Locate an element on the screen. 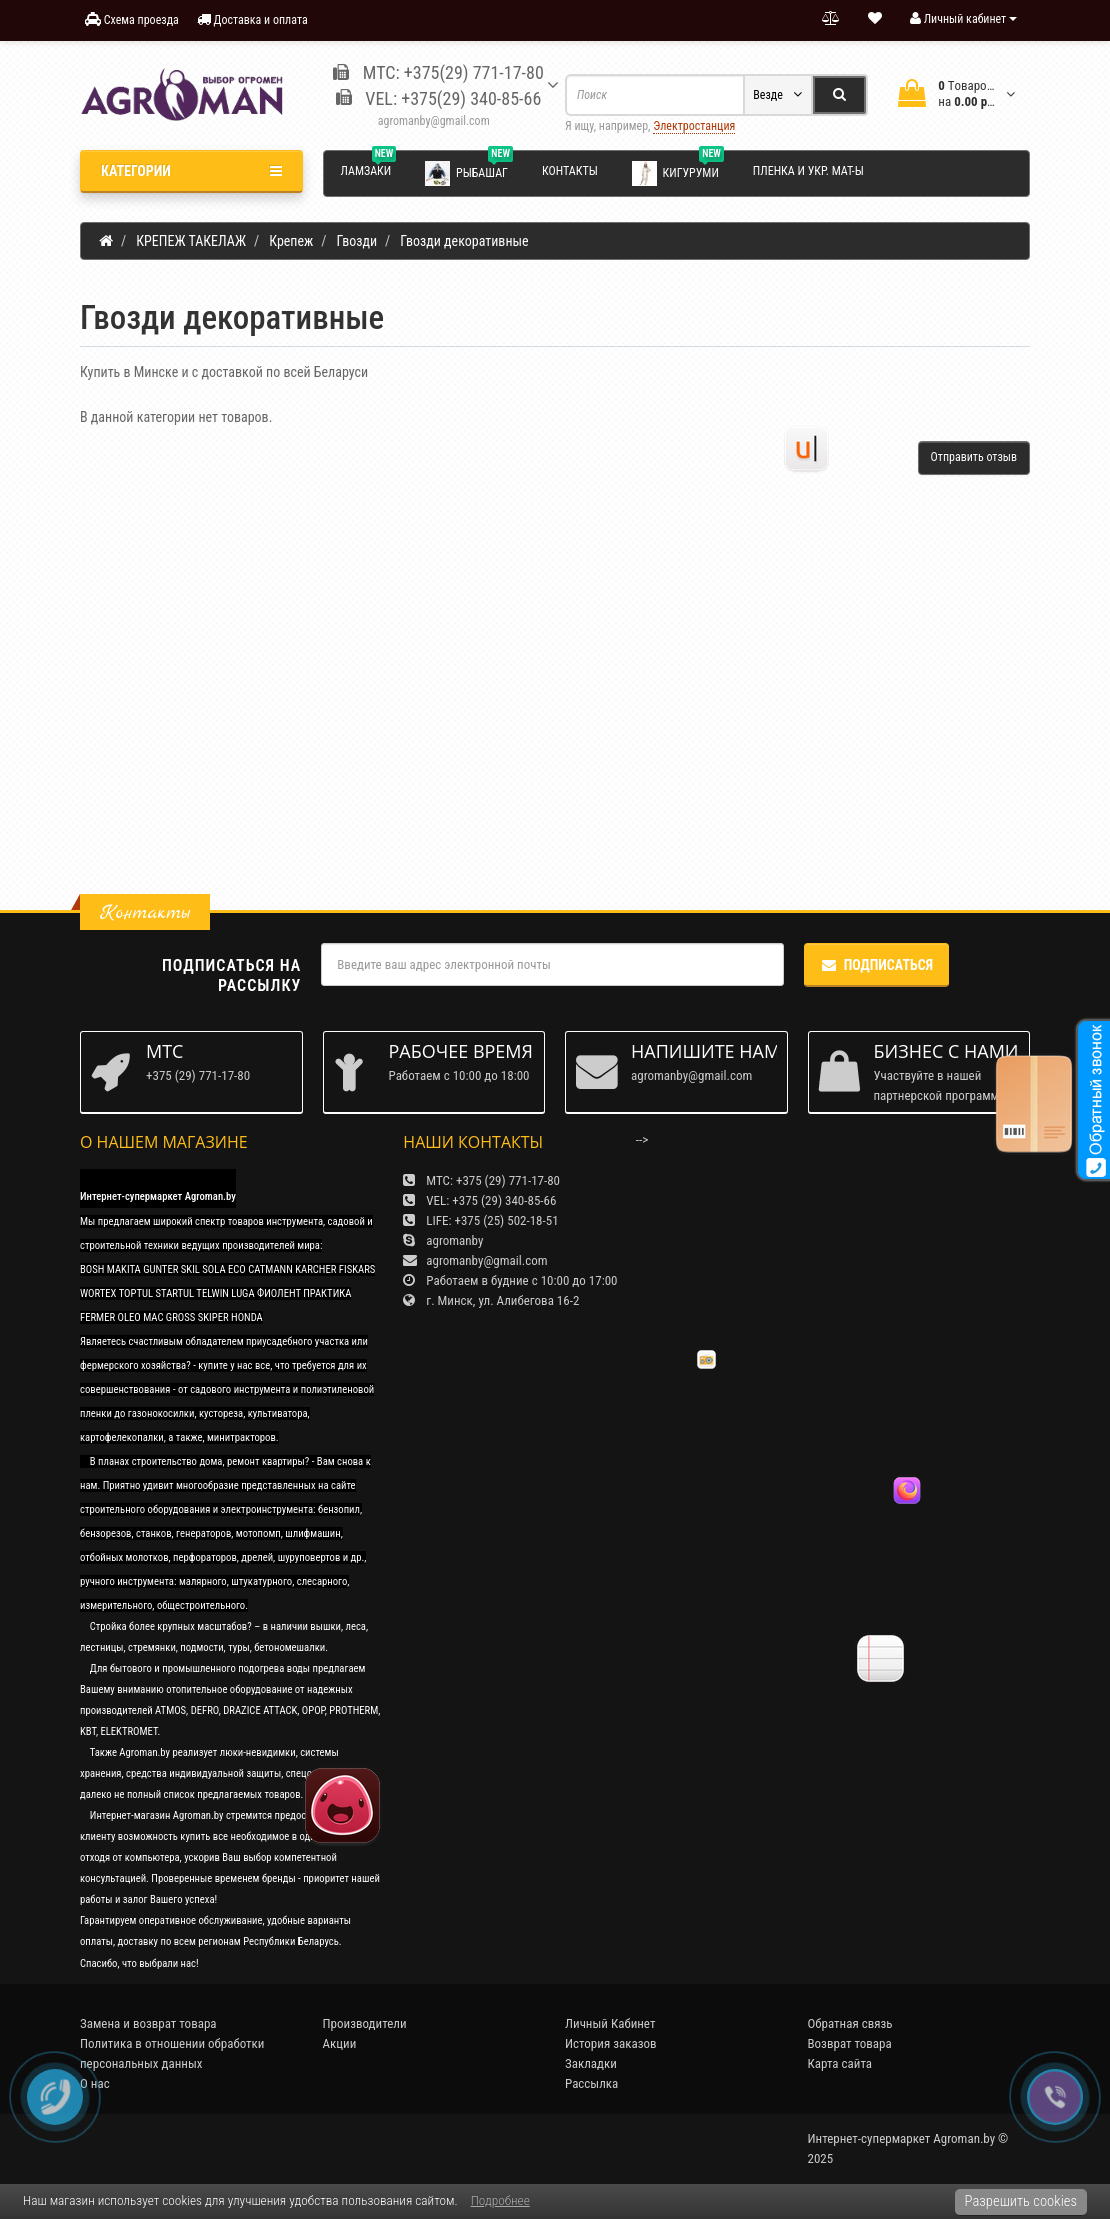  open uberwriter text editor app is located at coordinates (806, 448).